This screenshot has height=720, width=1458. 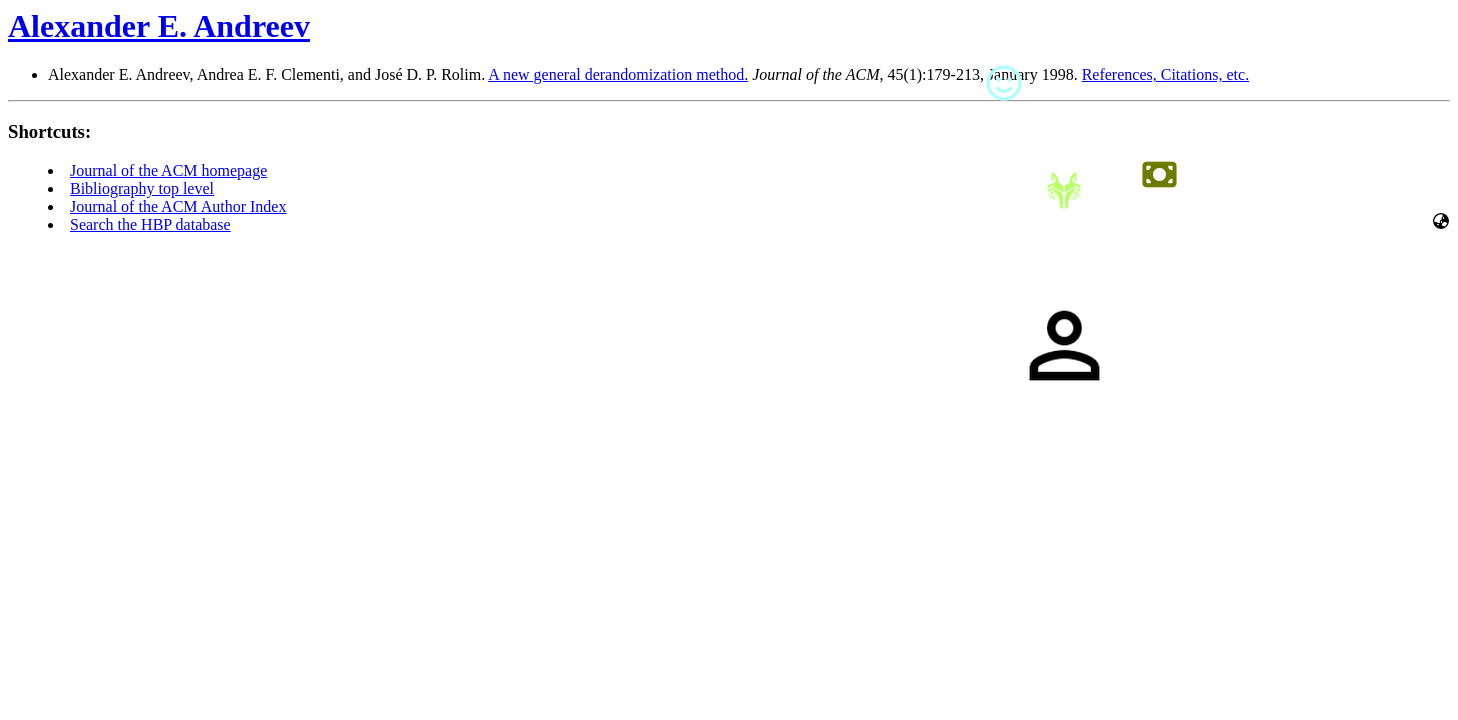 I want to click on view or edit your profile, so click(x=1064, y=345).